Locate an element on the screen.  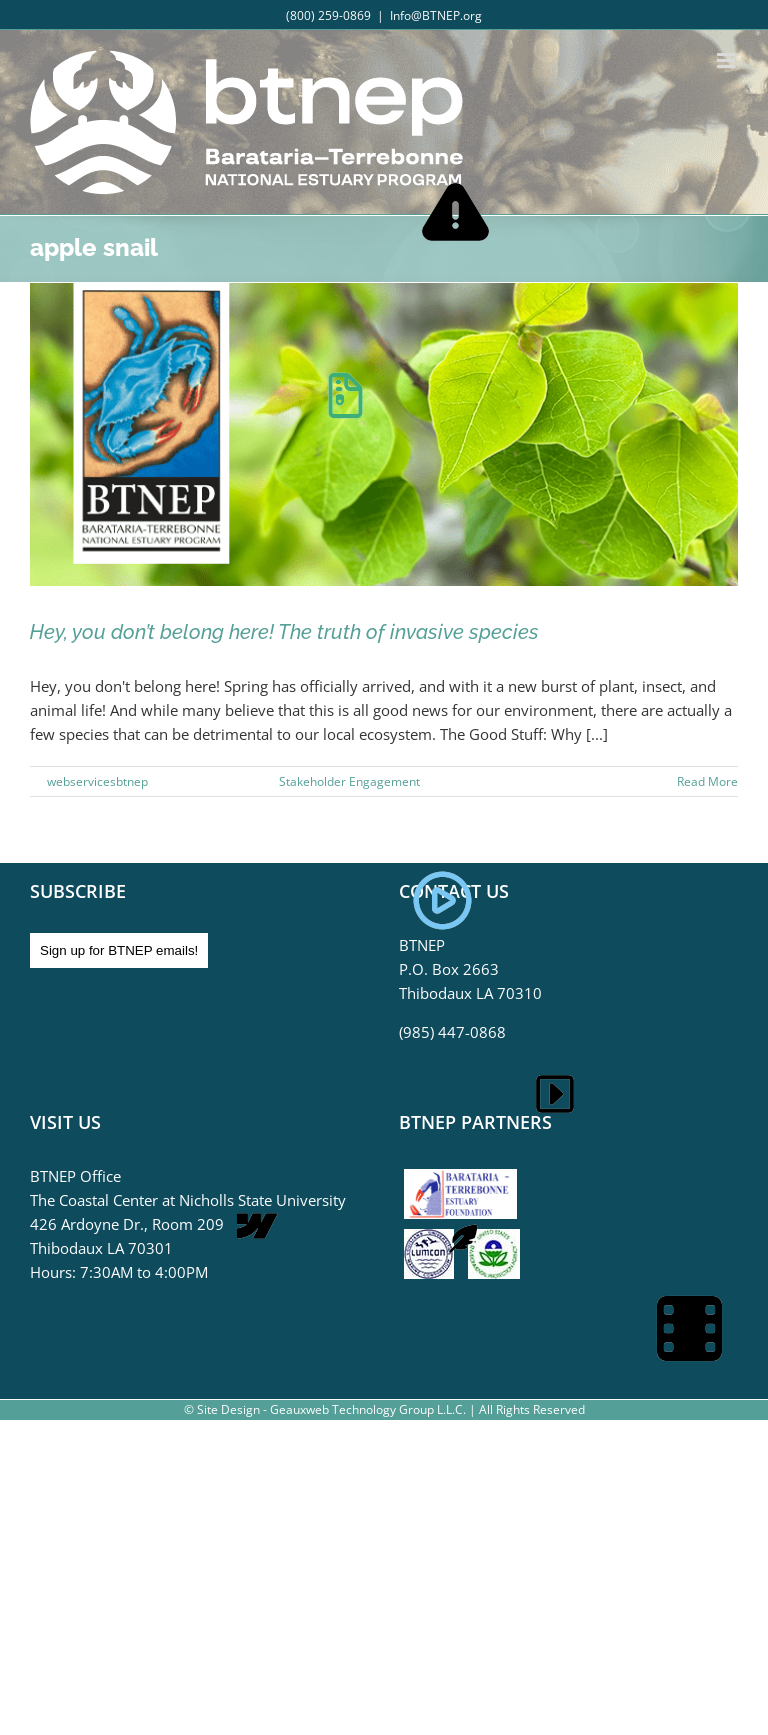
webflow logo is located at coordinates (257, 1225).